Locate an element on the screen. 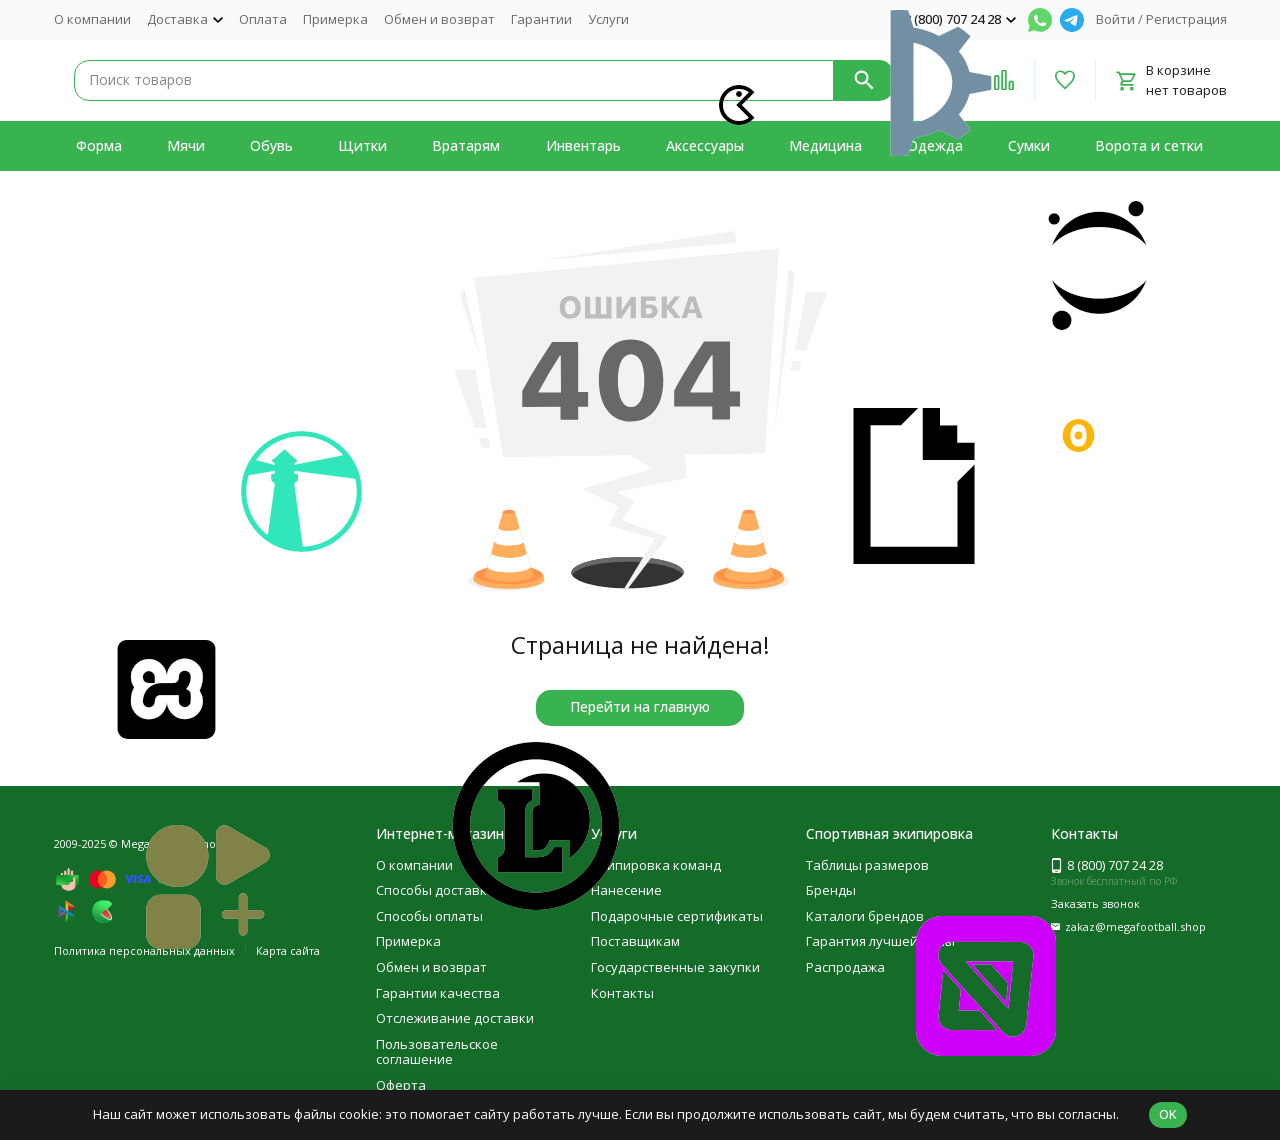 Image resolution: width=1280 pixels, height=1140 pixels. open giphy to search for gifs is located at coordinates (914, 486).